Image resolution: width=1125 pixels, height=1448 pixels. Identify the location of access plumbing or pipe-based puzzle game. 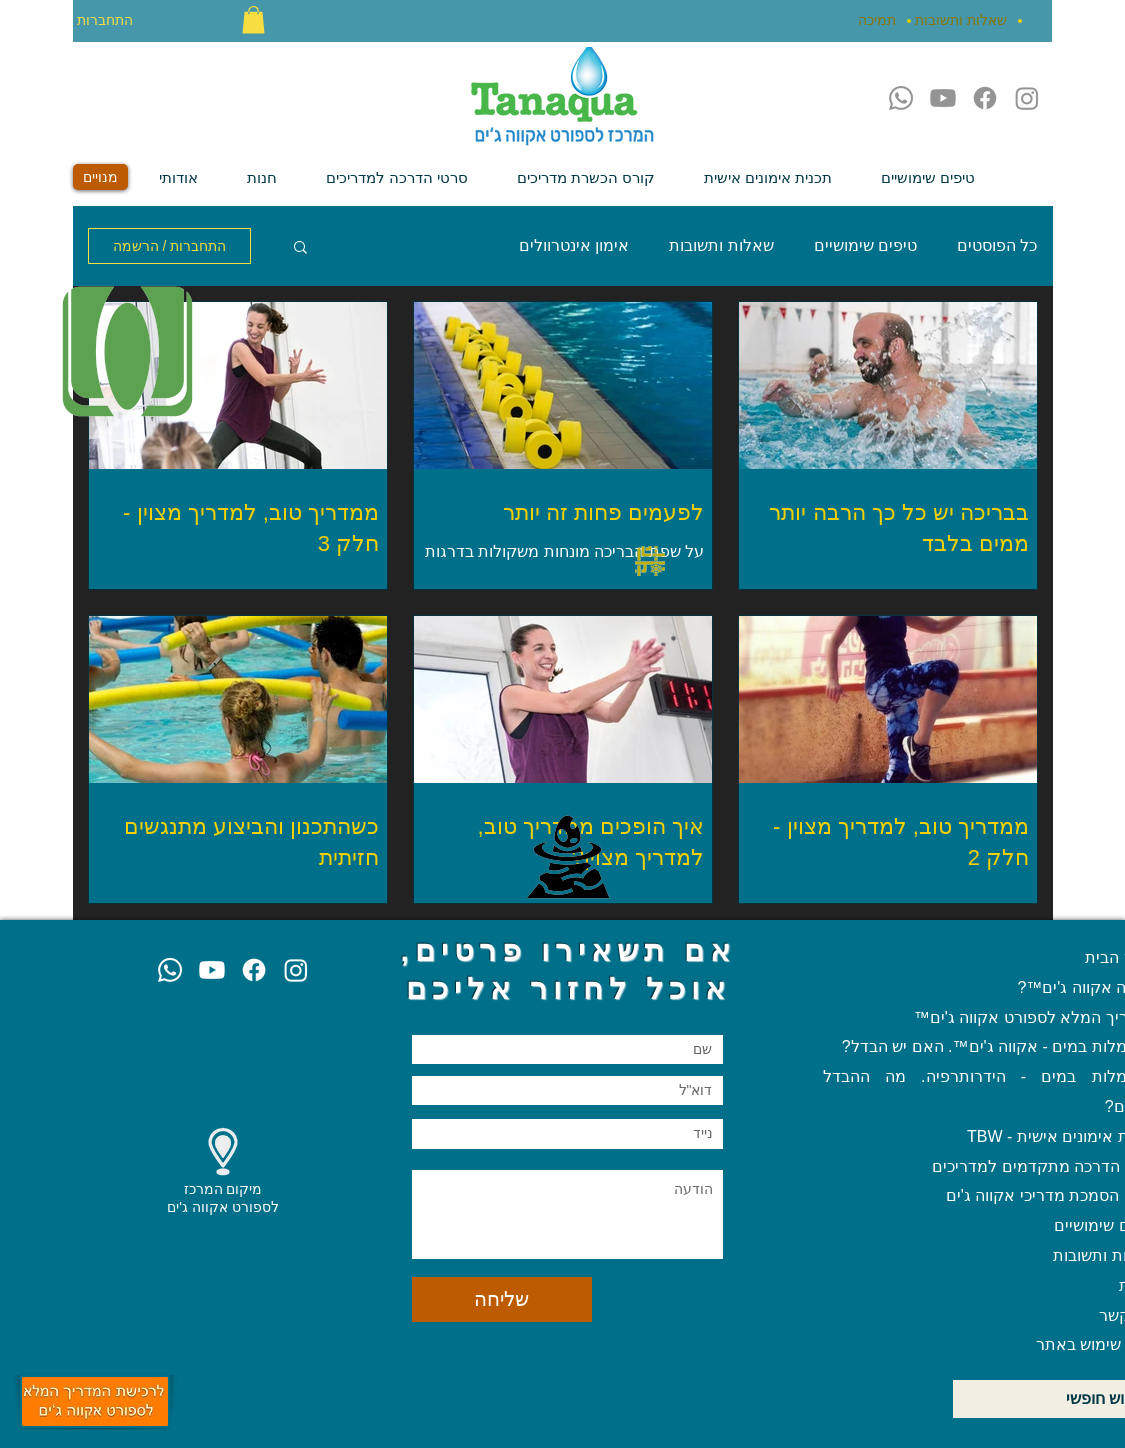
(650, 561).